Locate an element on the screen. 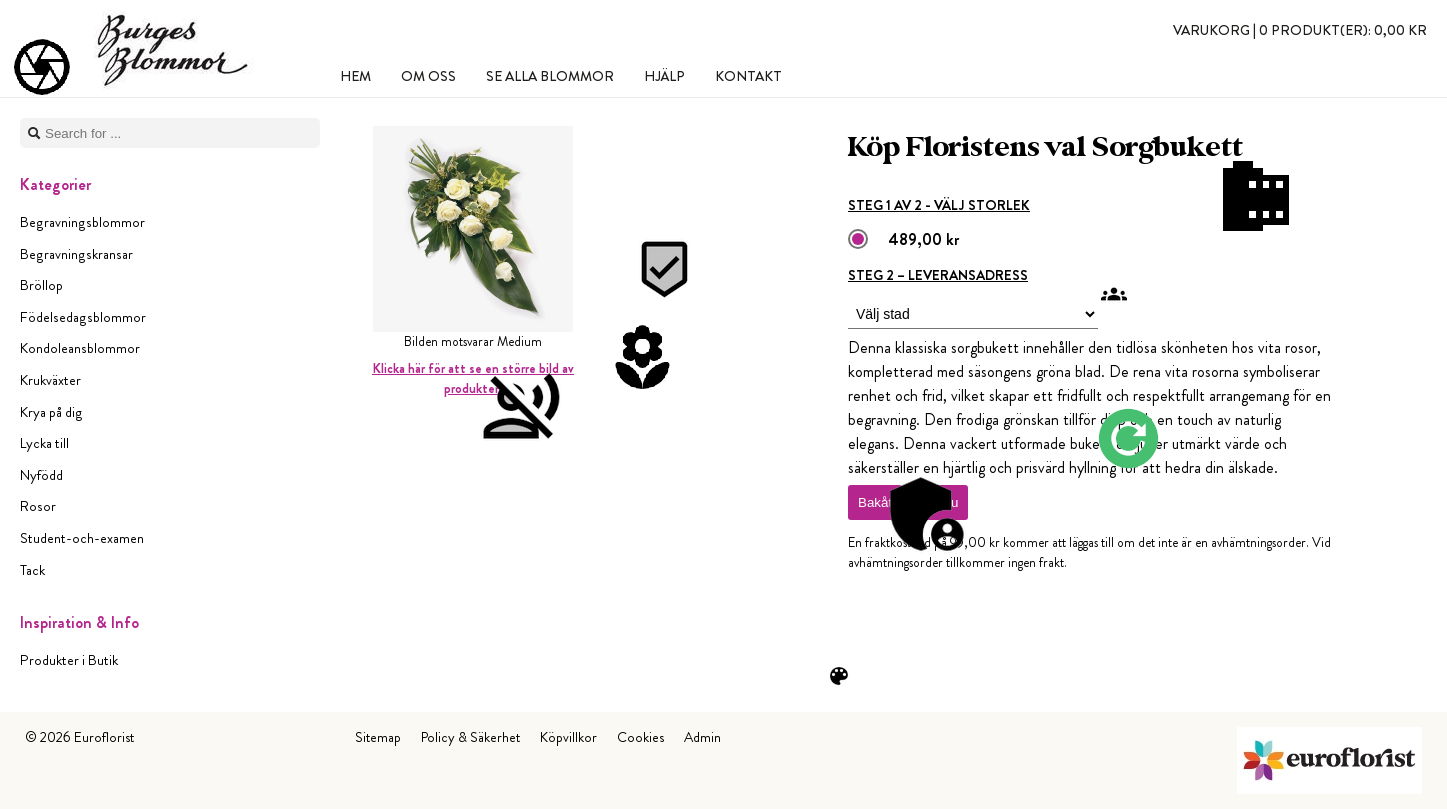 The width and height of the screenshot is (1447, 809). mute voice narration or screen reader is located at coordinates (521, 407).